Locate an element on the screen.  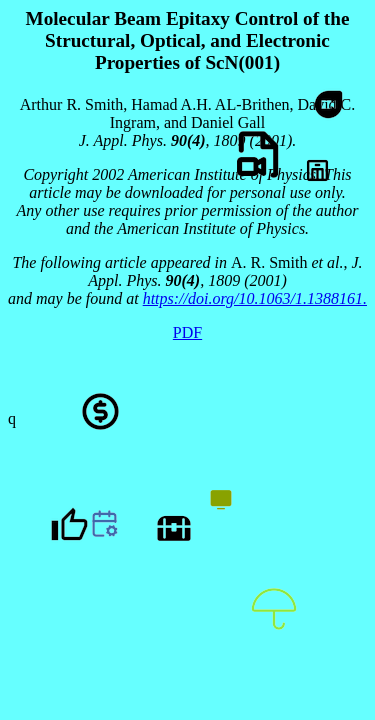
view account balance or financial summary is located at coordinates (100, 411).